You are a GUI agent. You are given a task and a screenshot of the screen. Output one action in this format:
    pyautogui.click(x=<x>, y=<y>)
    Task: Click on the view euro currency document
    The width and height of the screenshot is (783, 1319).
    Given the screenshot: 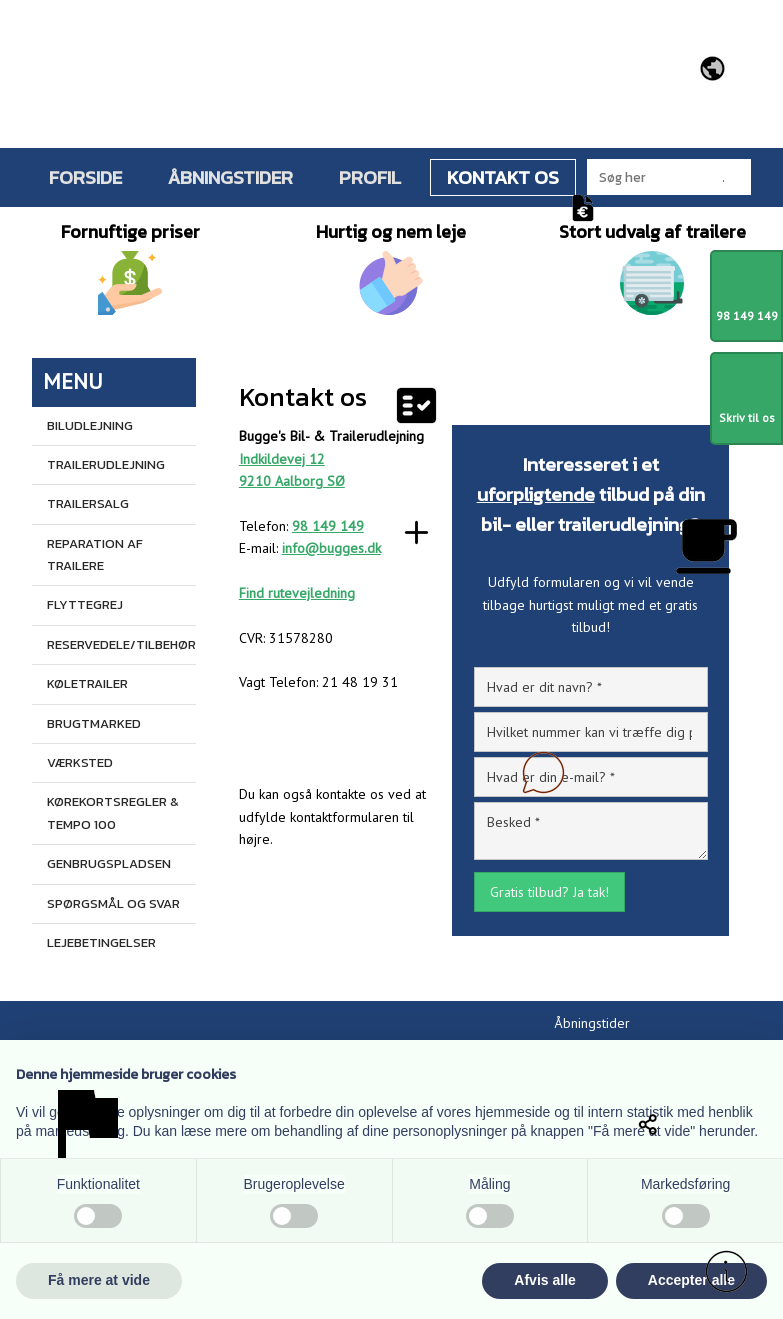 What is the action you would take?
    pyautogui.click(x=583, y=208)
    